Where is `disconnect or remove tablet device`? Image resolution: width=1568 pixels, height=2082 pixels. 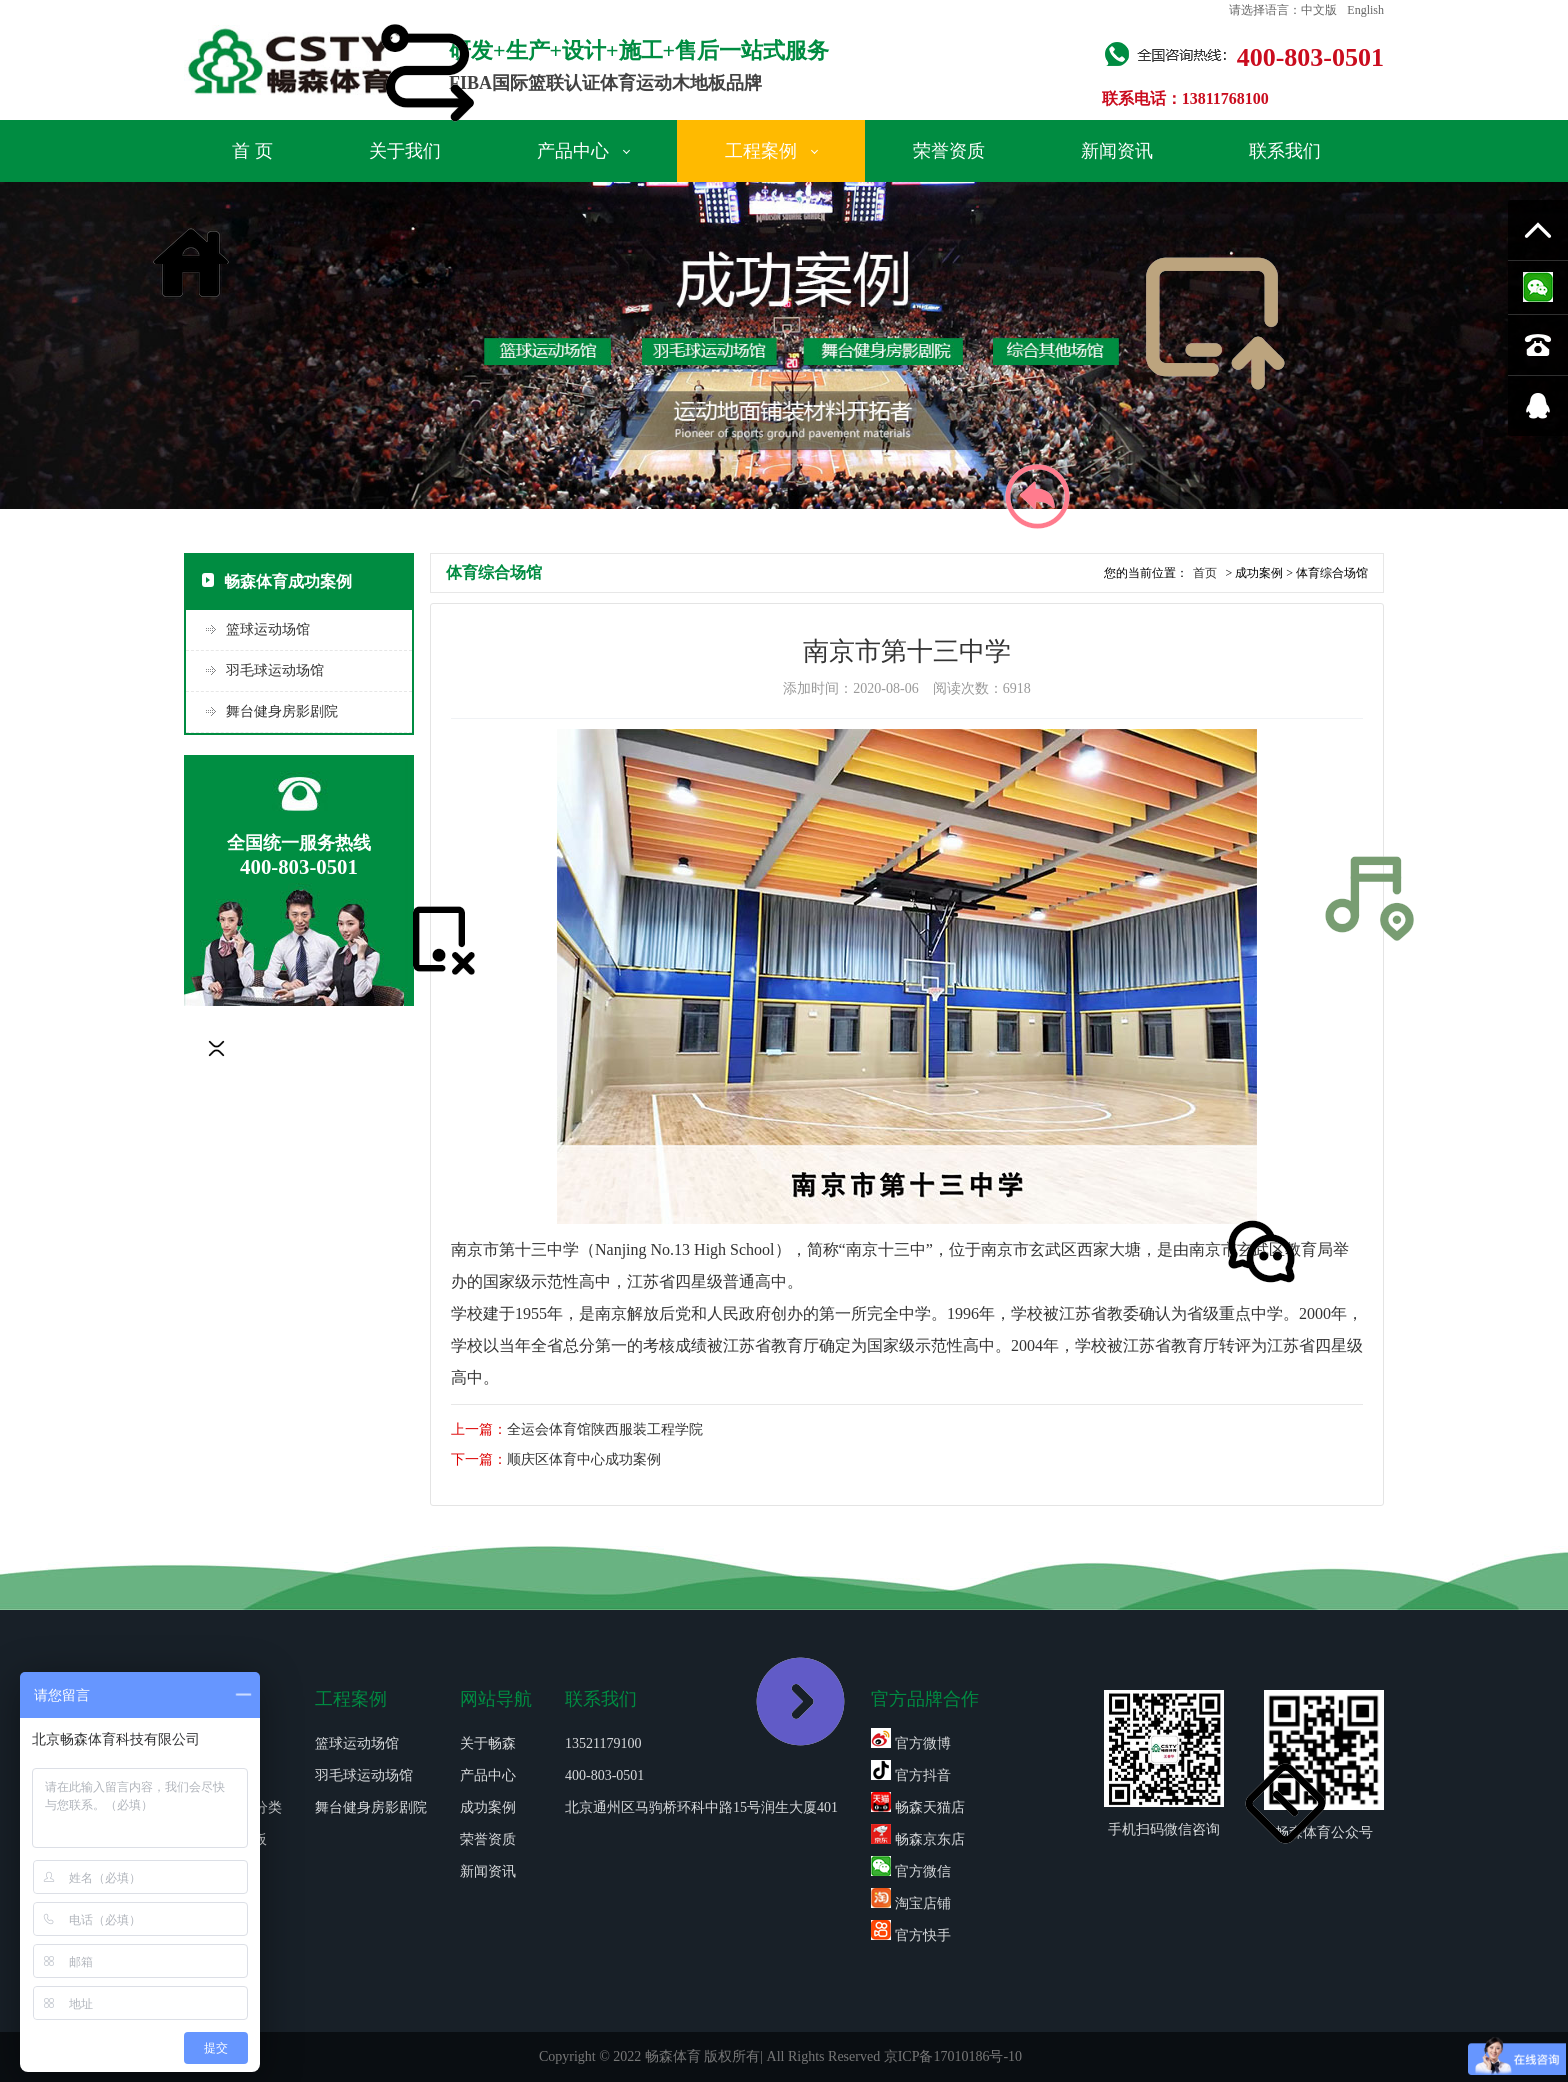 disconnect or remove tablet device is located at coordinates (439, 939).